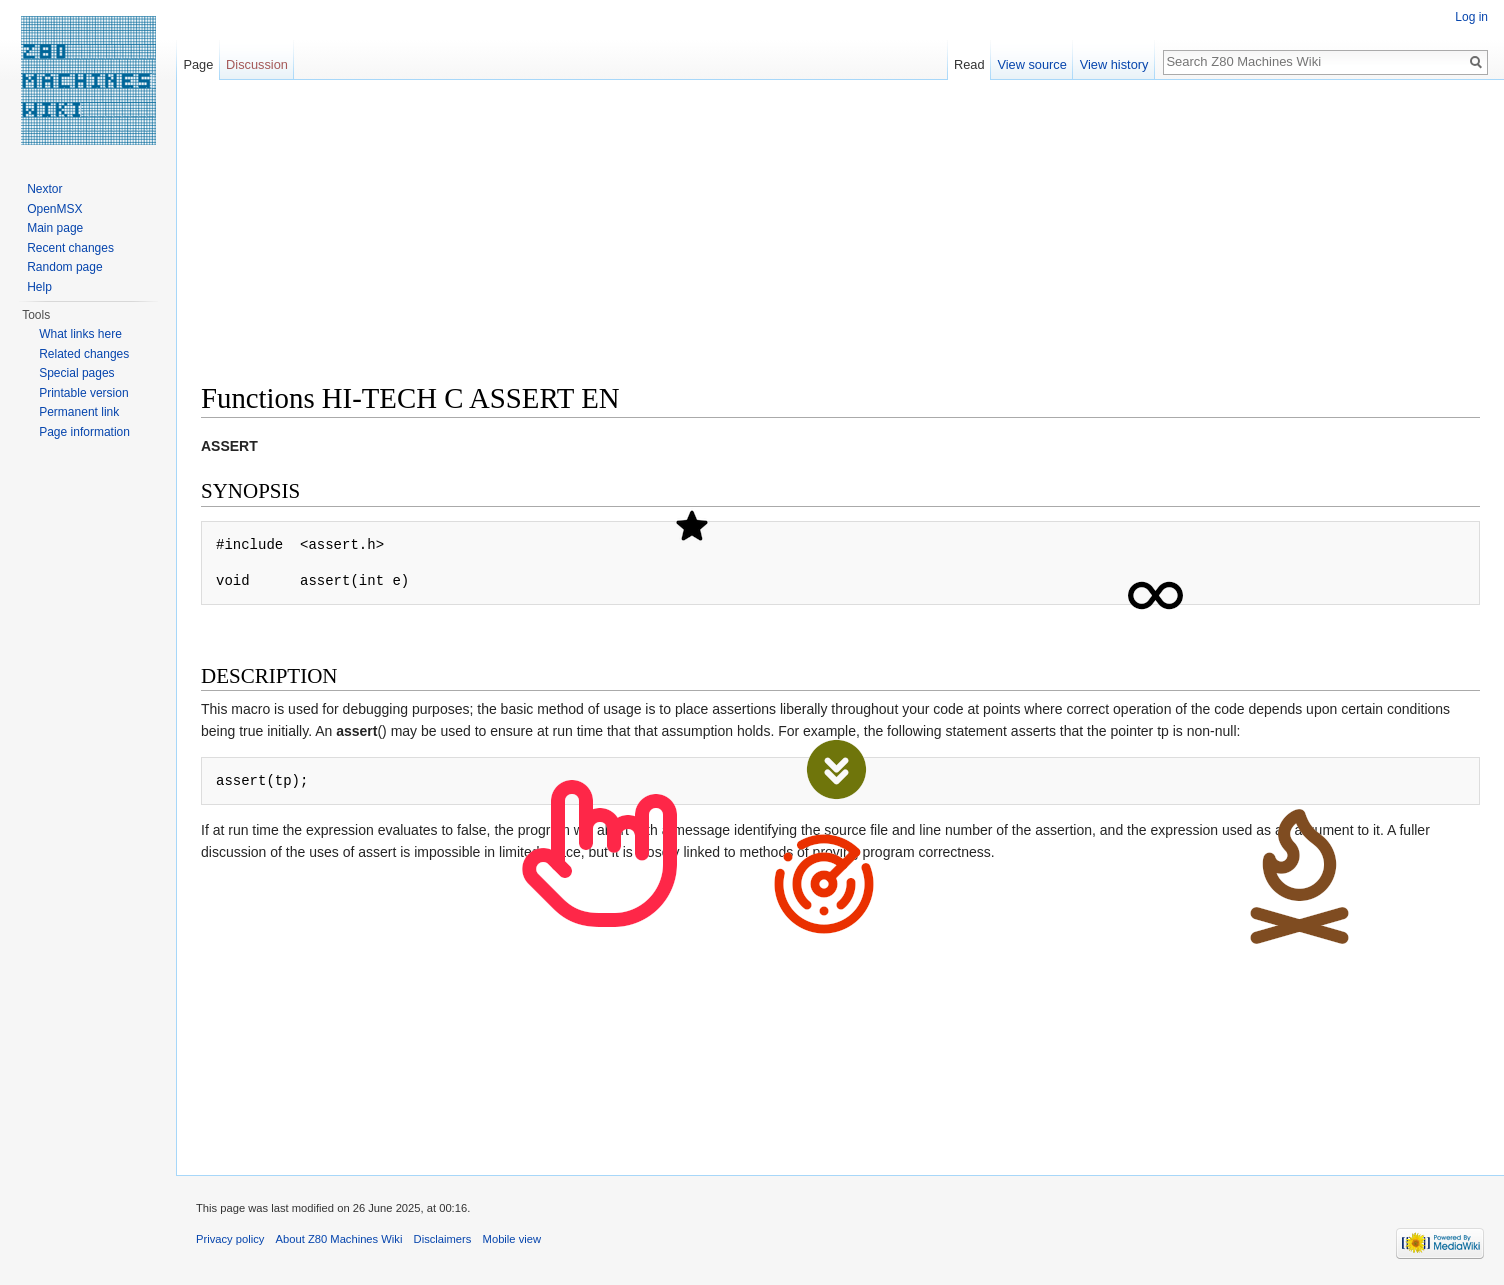  Describe the element at coordinates (692, 526) in the screenshot. I see `add item to favorites` at that location.